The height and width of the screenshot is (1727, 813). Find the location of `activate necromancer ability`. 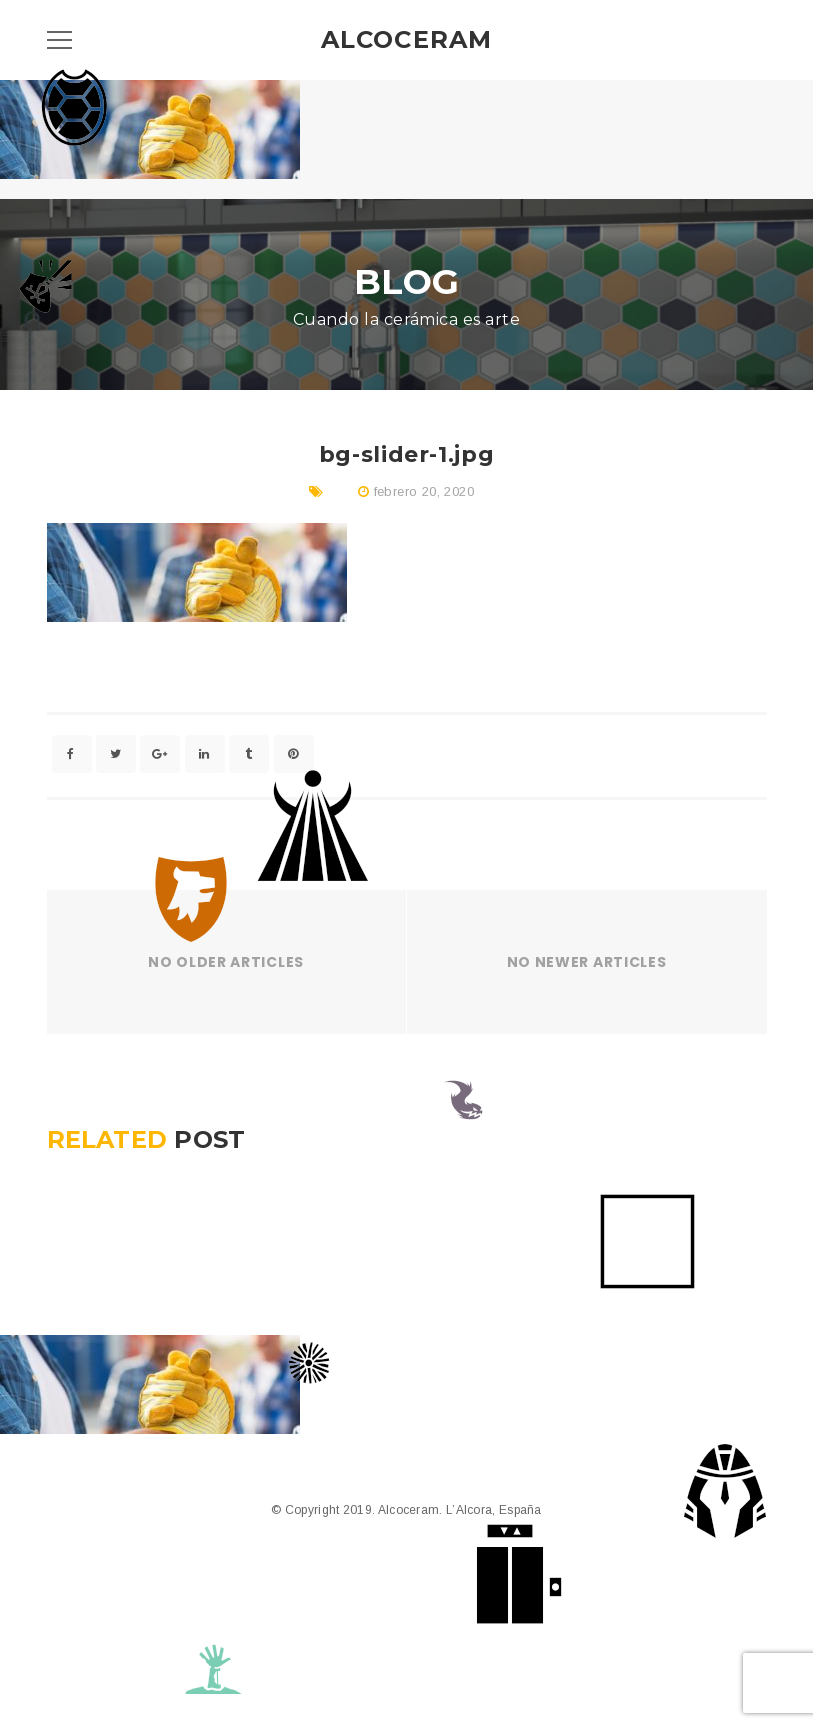

activate necromancer ability is located at coordinates (213, 1665).